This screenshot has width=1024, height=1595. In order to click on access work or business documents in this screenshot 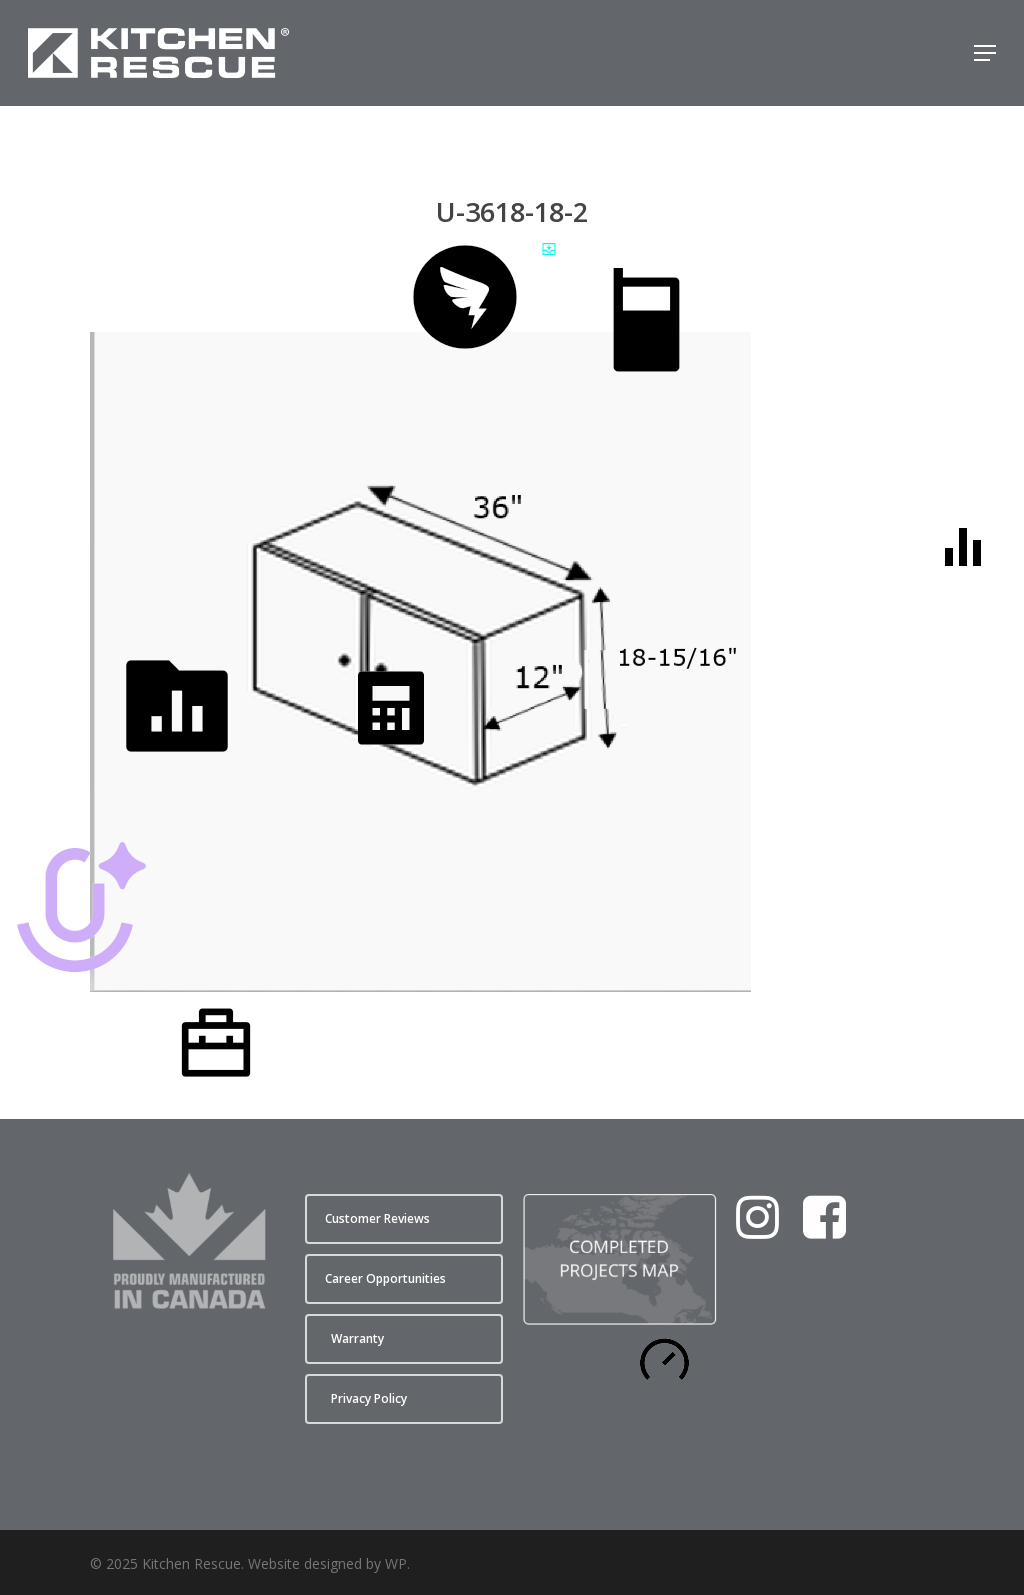, I will do `click(216, 1046)`.